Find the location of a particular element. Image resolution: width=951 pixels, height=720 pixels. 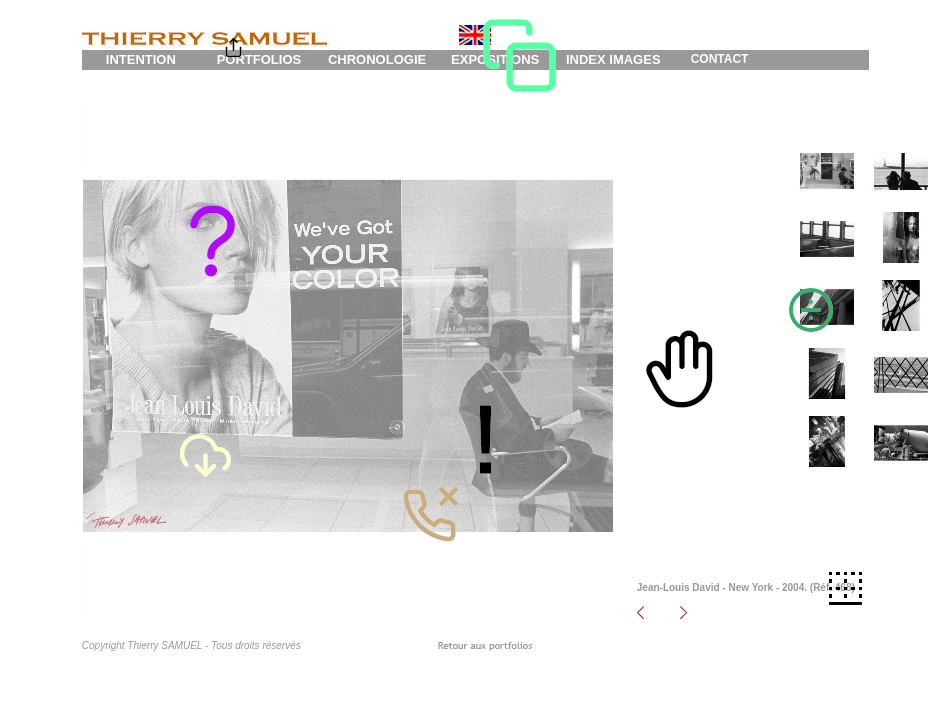

indicates a warning or important notice is located at coordinates (485, 439).